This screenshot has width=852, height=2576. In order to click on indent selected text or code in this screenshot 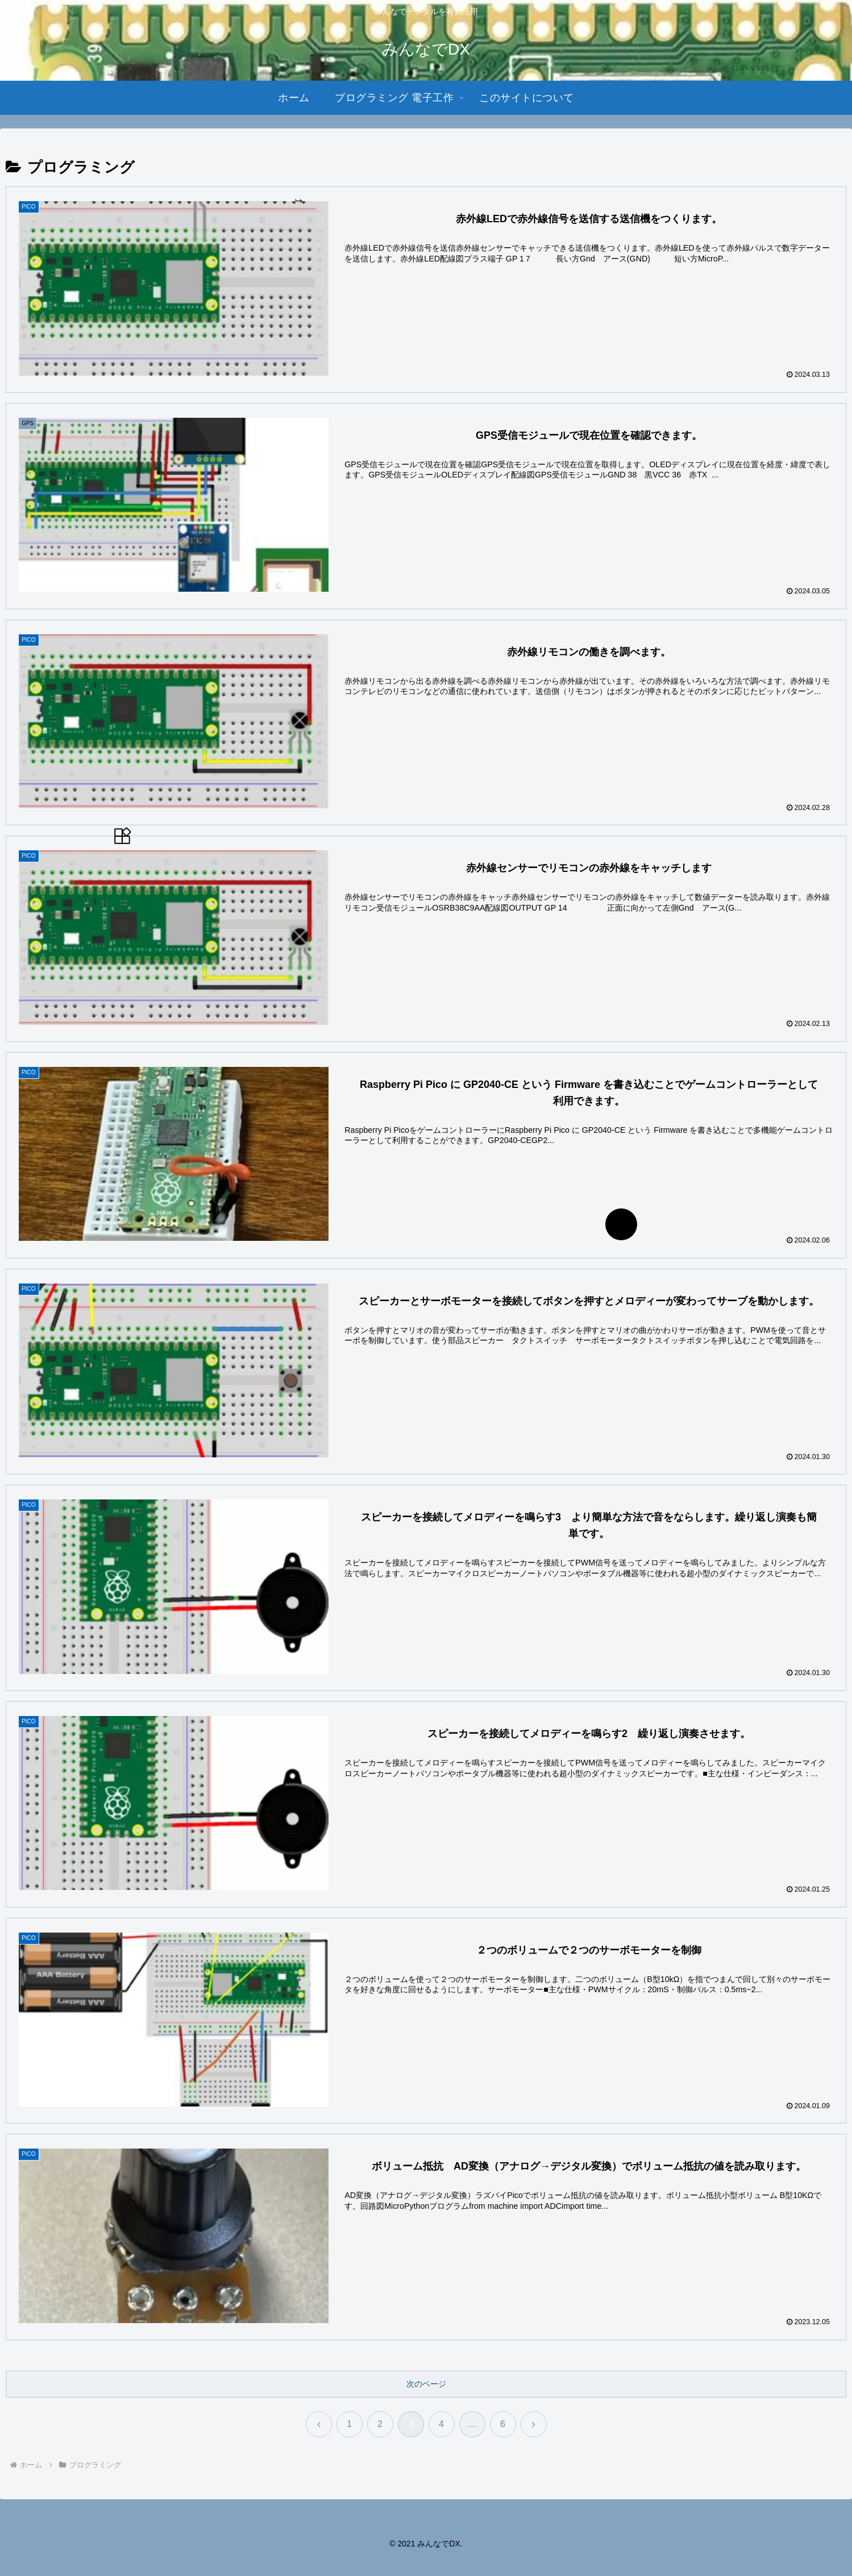, I will do `click(298, 201)`.